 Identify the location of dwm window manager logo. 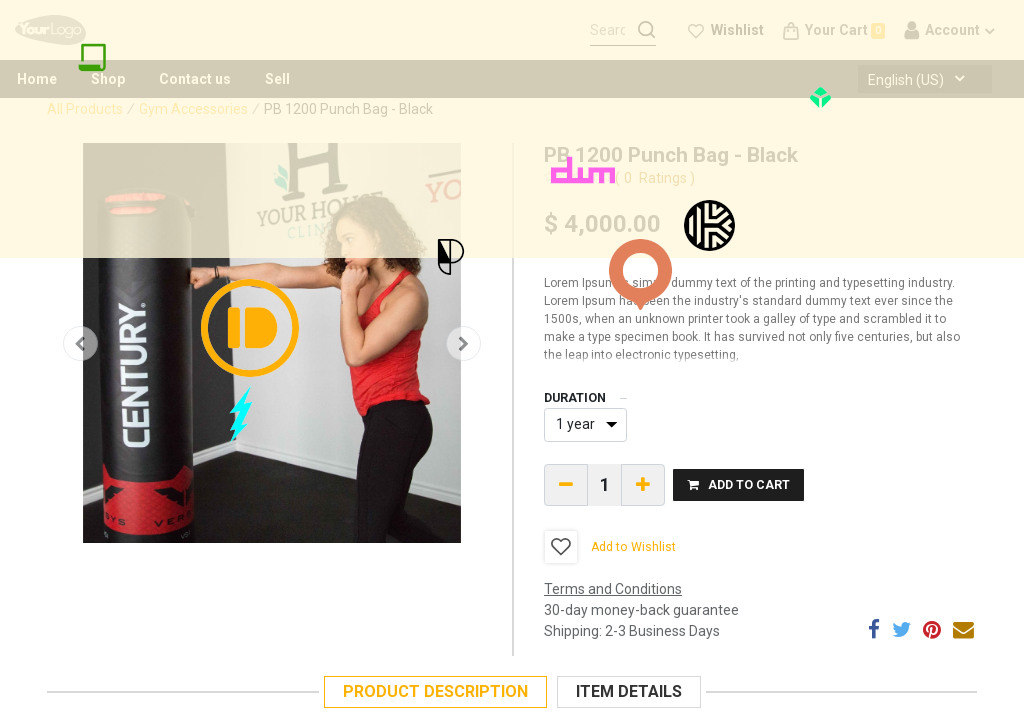
(583, 170).